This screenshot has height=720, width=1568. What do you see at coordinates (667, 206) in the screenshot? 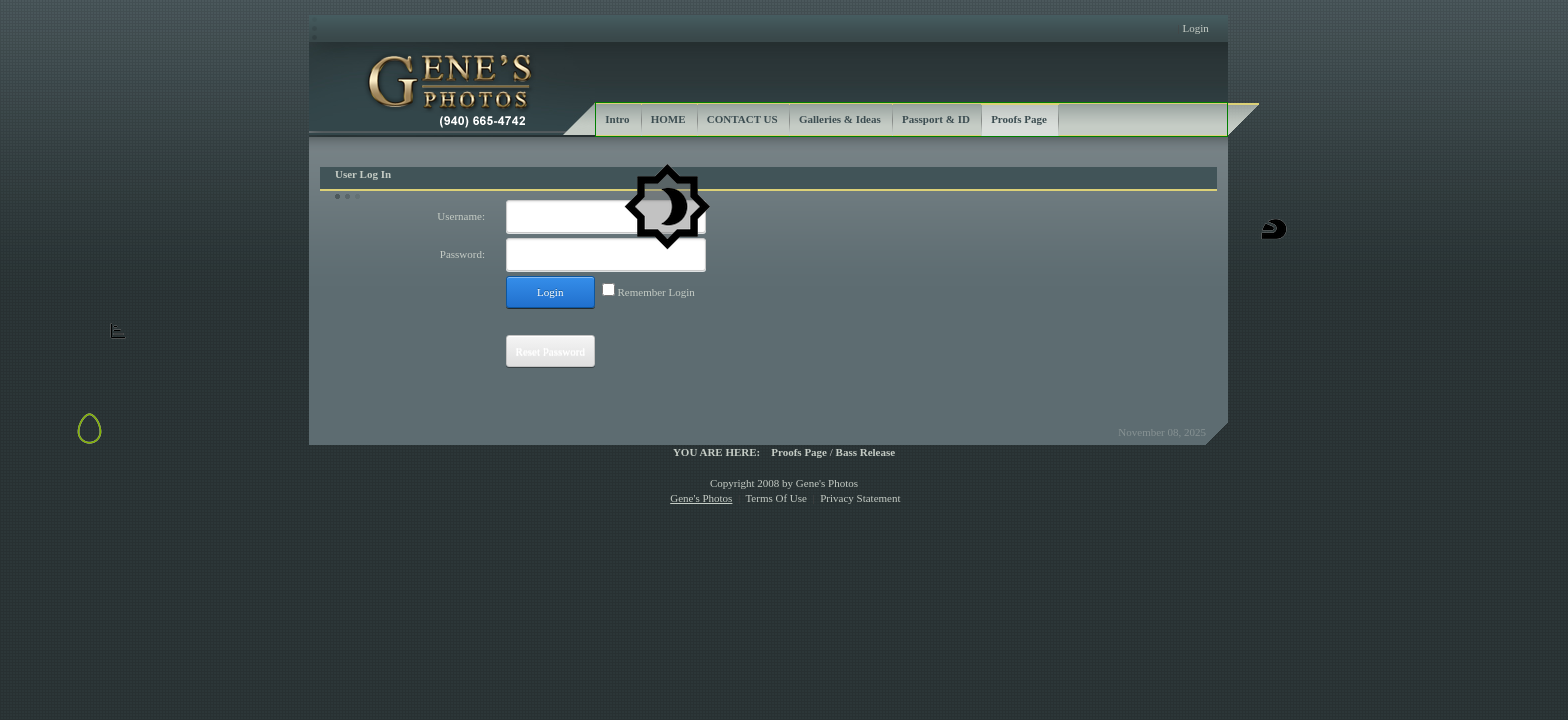
I see `toggle dark mode or night theme` at bounding box center [667, 206].